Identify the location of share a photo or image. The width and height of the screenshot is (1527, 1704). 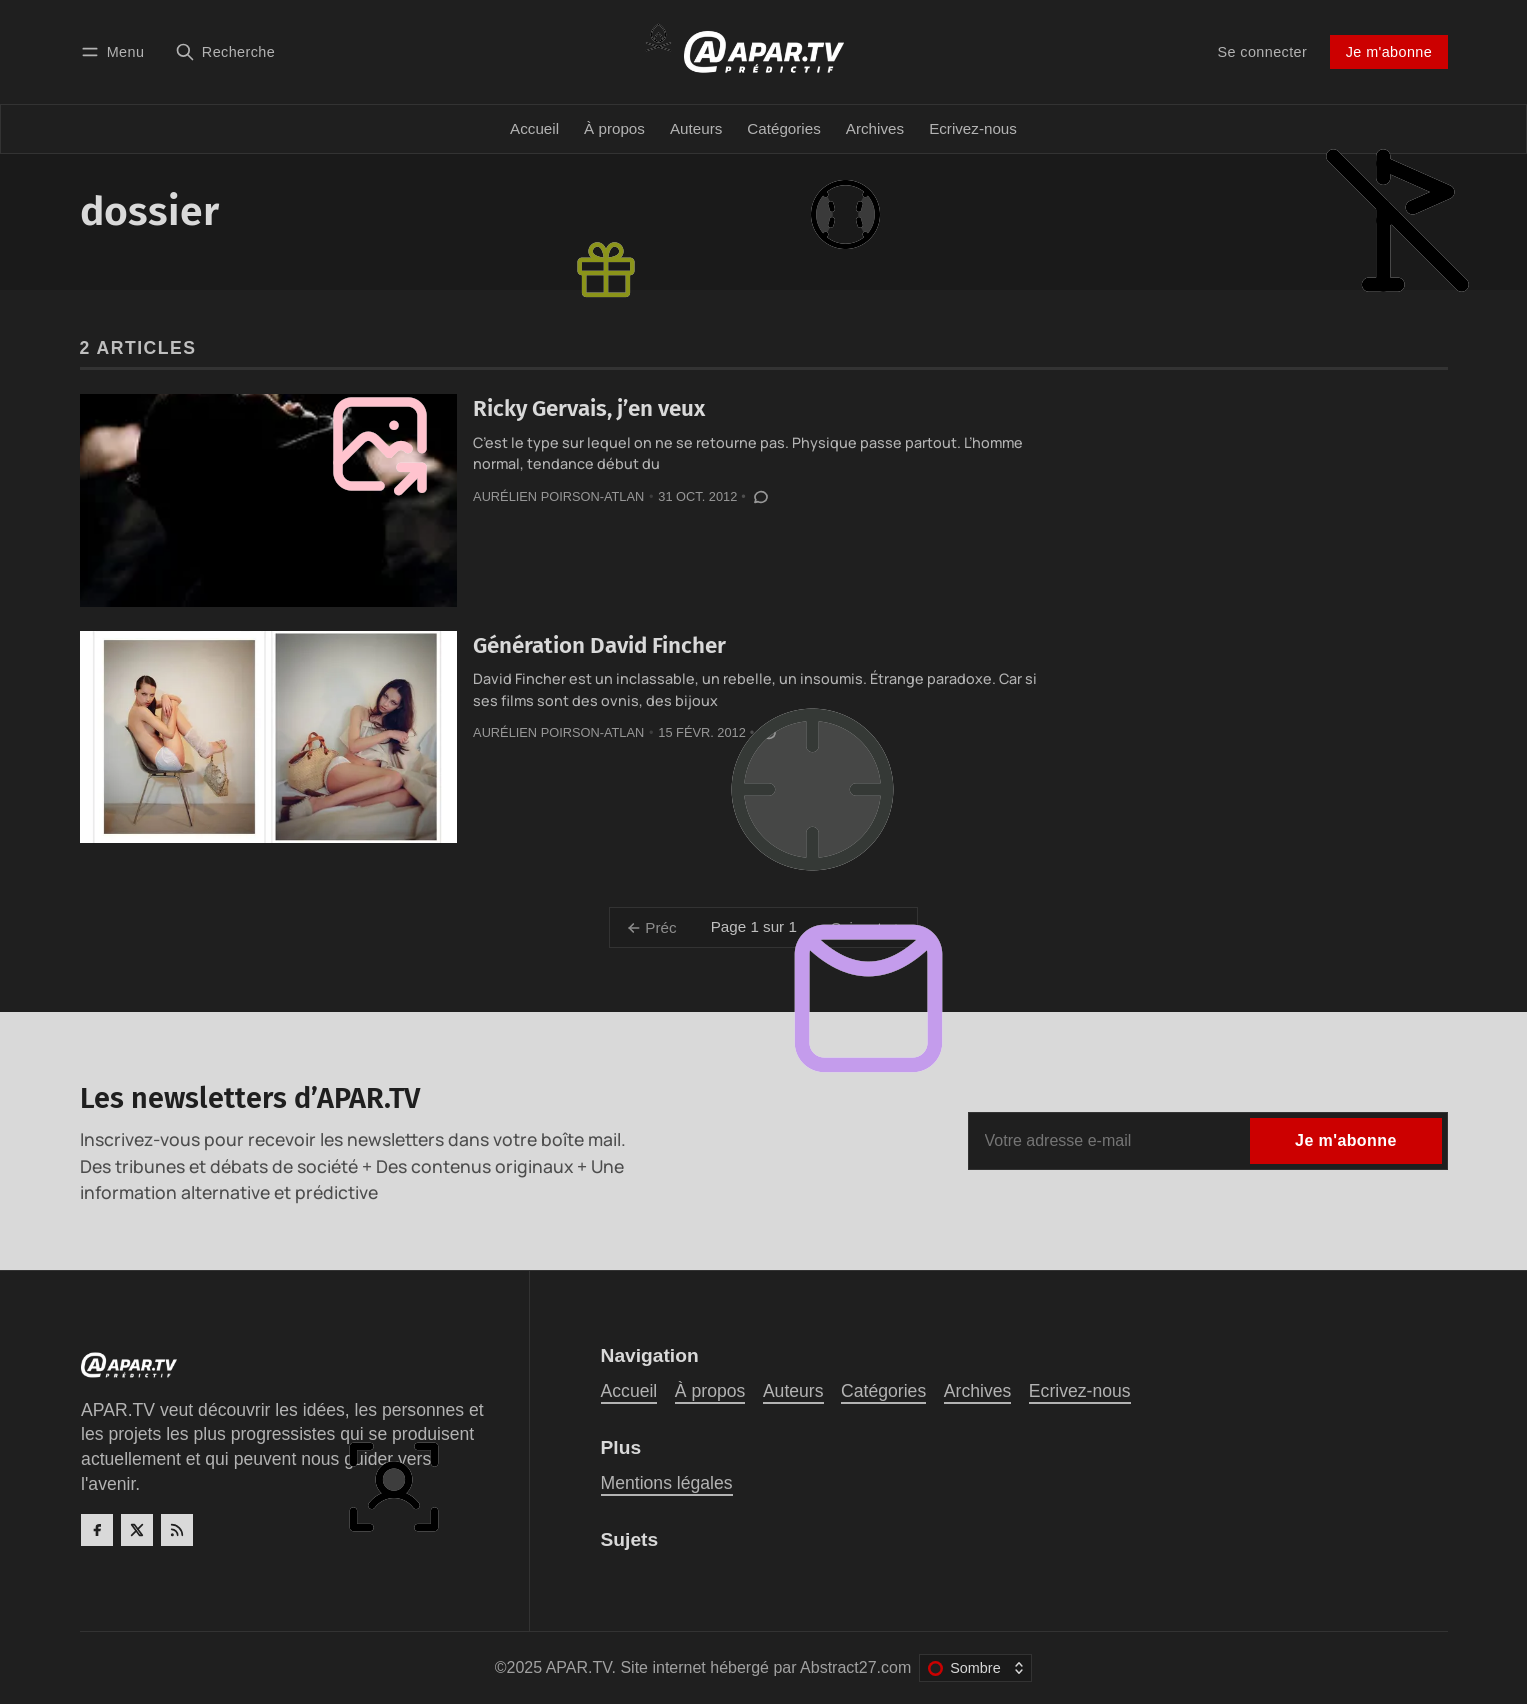
(380, 444).